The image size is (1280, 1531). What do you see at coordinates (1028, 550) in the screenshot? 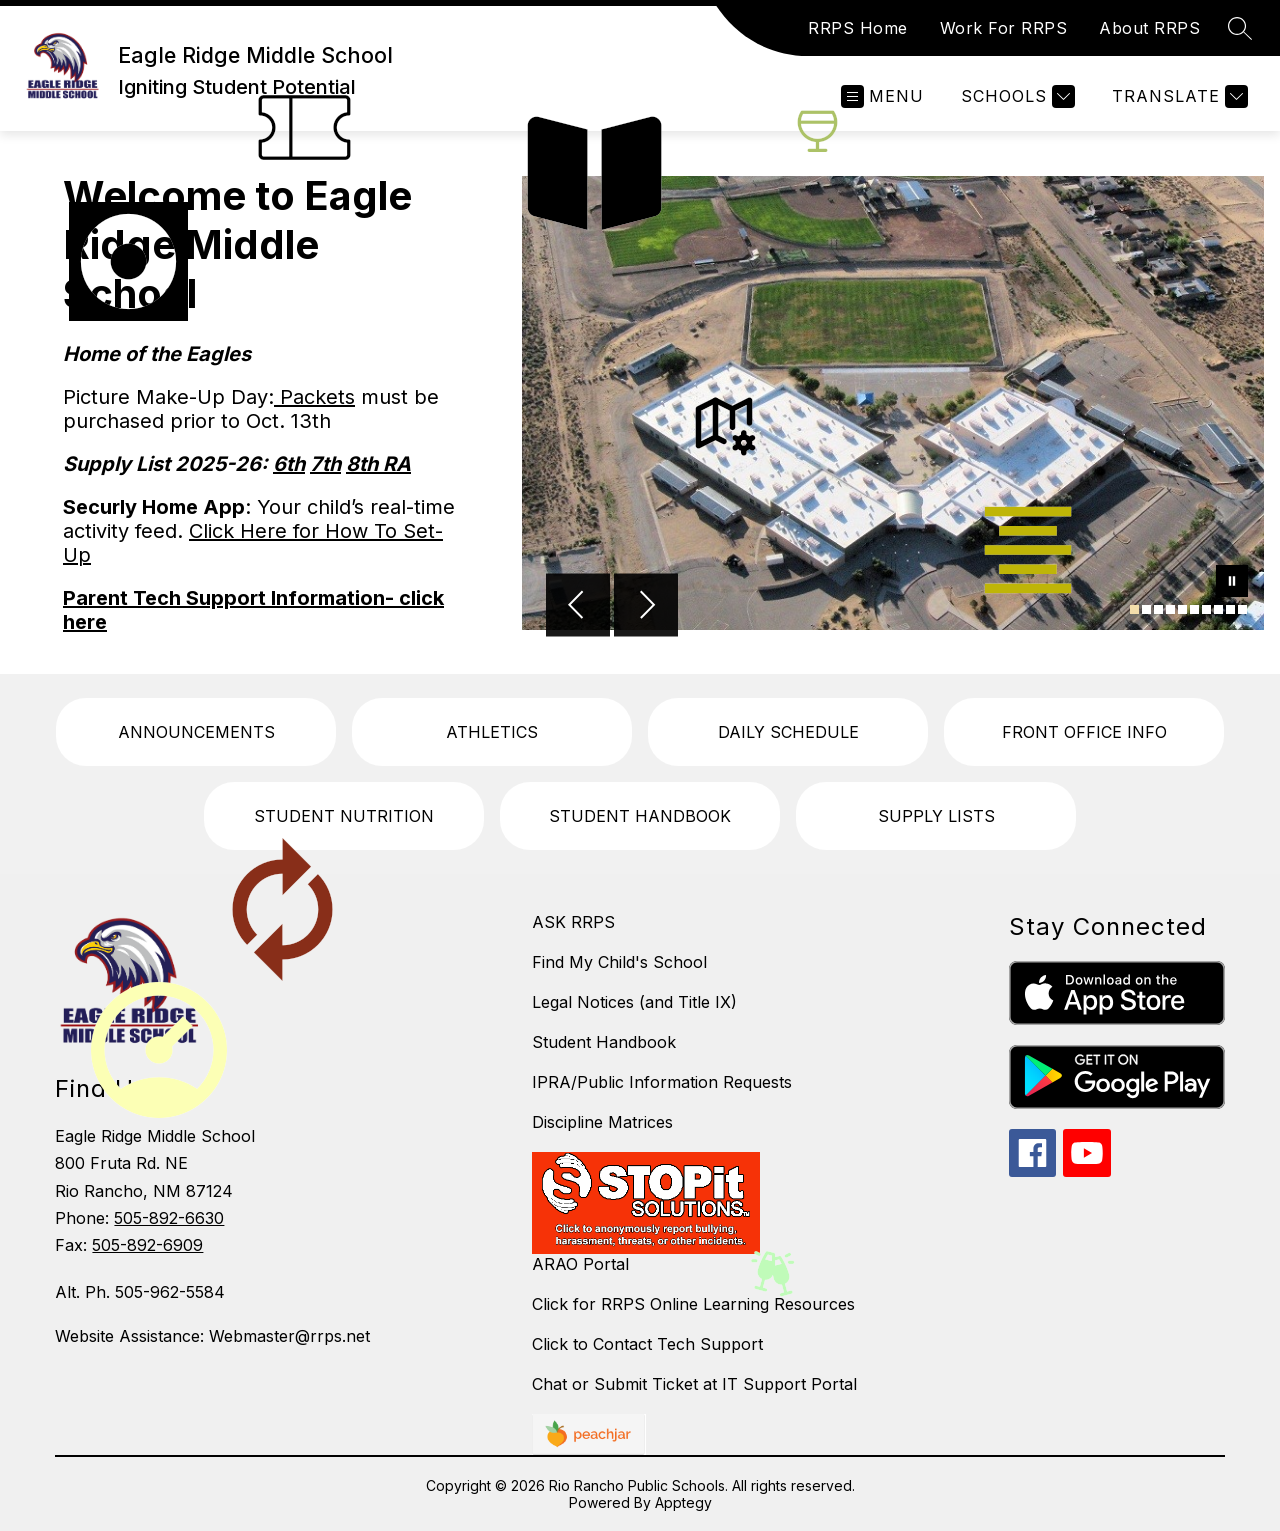
I see `center align text` at bounding box center [1028, 550].